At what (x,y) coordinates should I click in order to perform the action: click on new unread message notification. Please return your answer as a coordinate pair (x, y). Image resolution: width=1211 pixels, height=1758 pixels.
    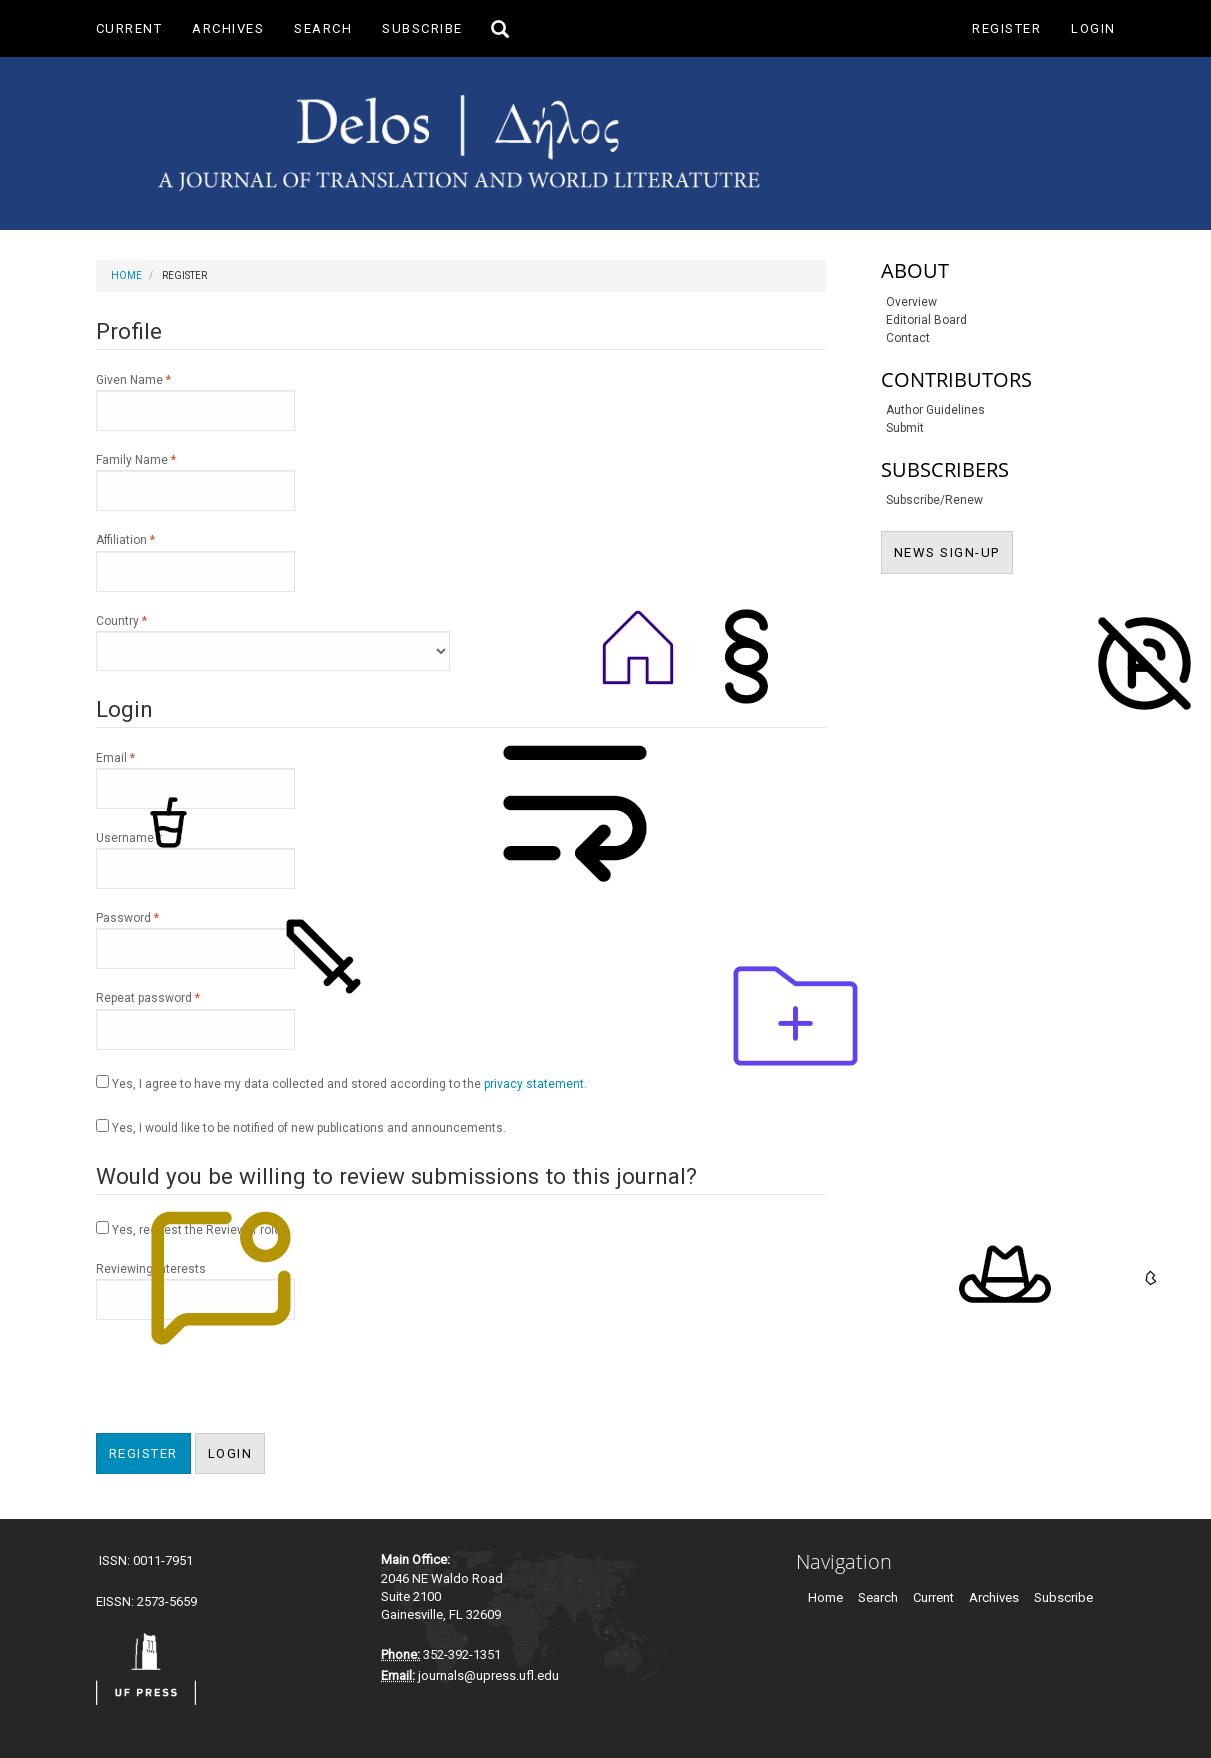
    Looking at the image, I should click on (221, 1275).